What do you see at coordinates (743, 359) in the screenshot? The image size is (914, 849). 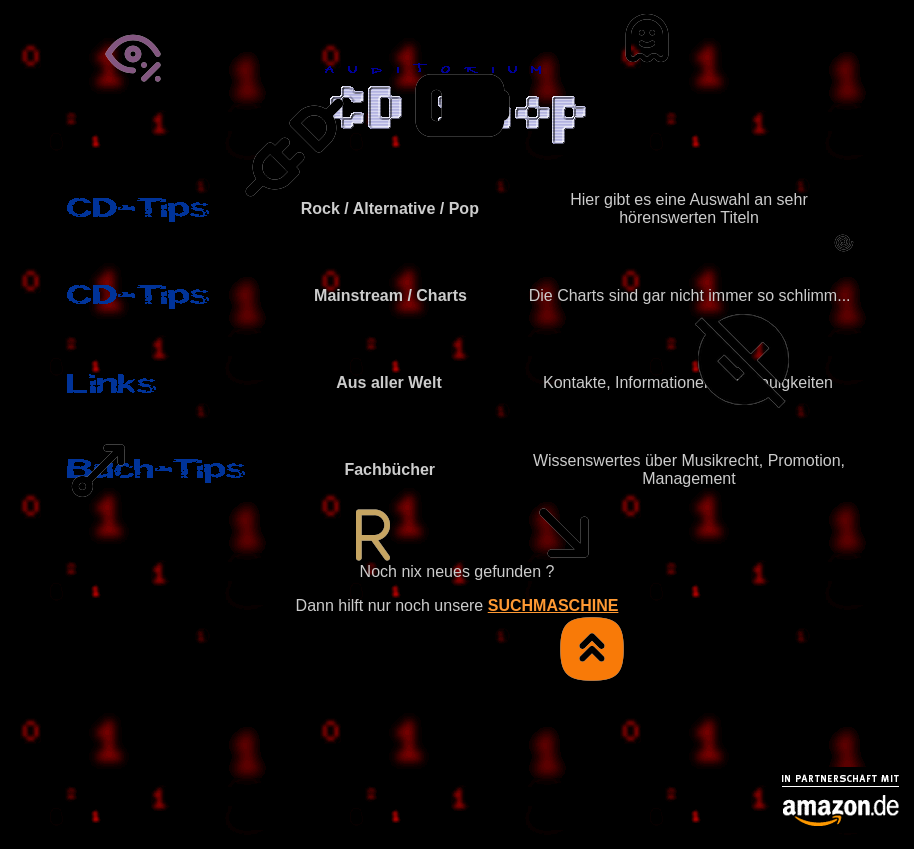 I see `indicates unpublished or draft content` at bounding box center [743, 359].